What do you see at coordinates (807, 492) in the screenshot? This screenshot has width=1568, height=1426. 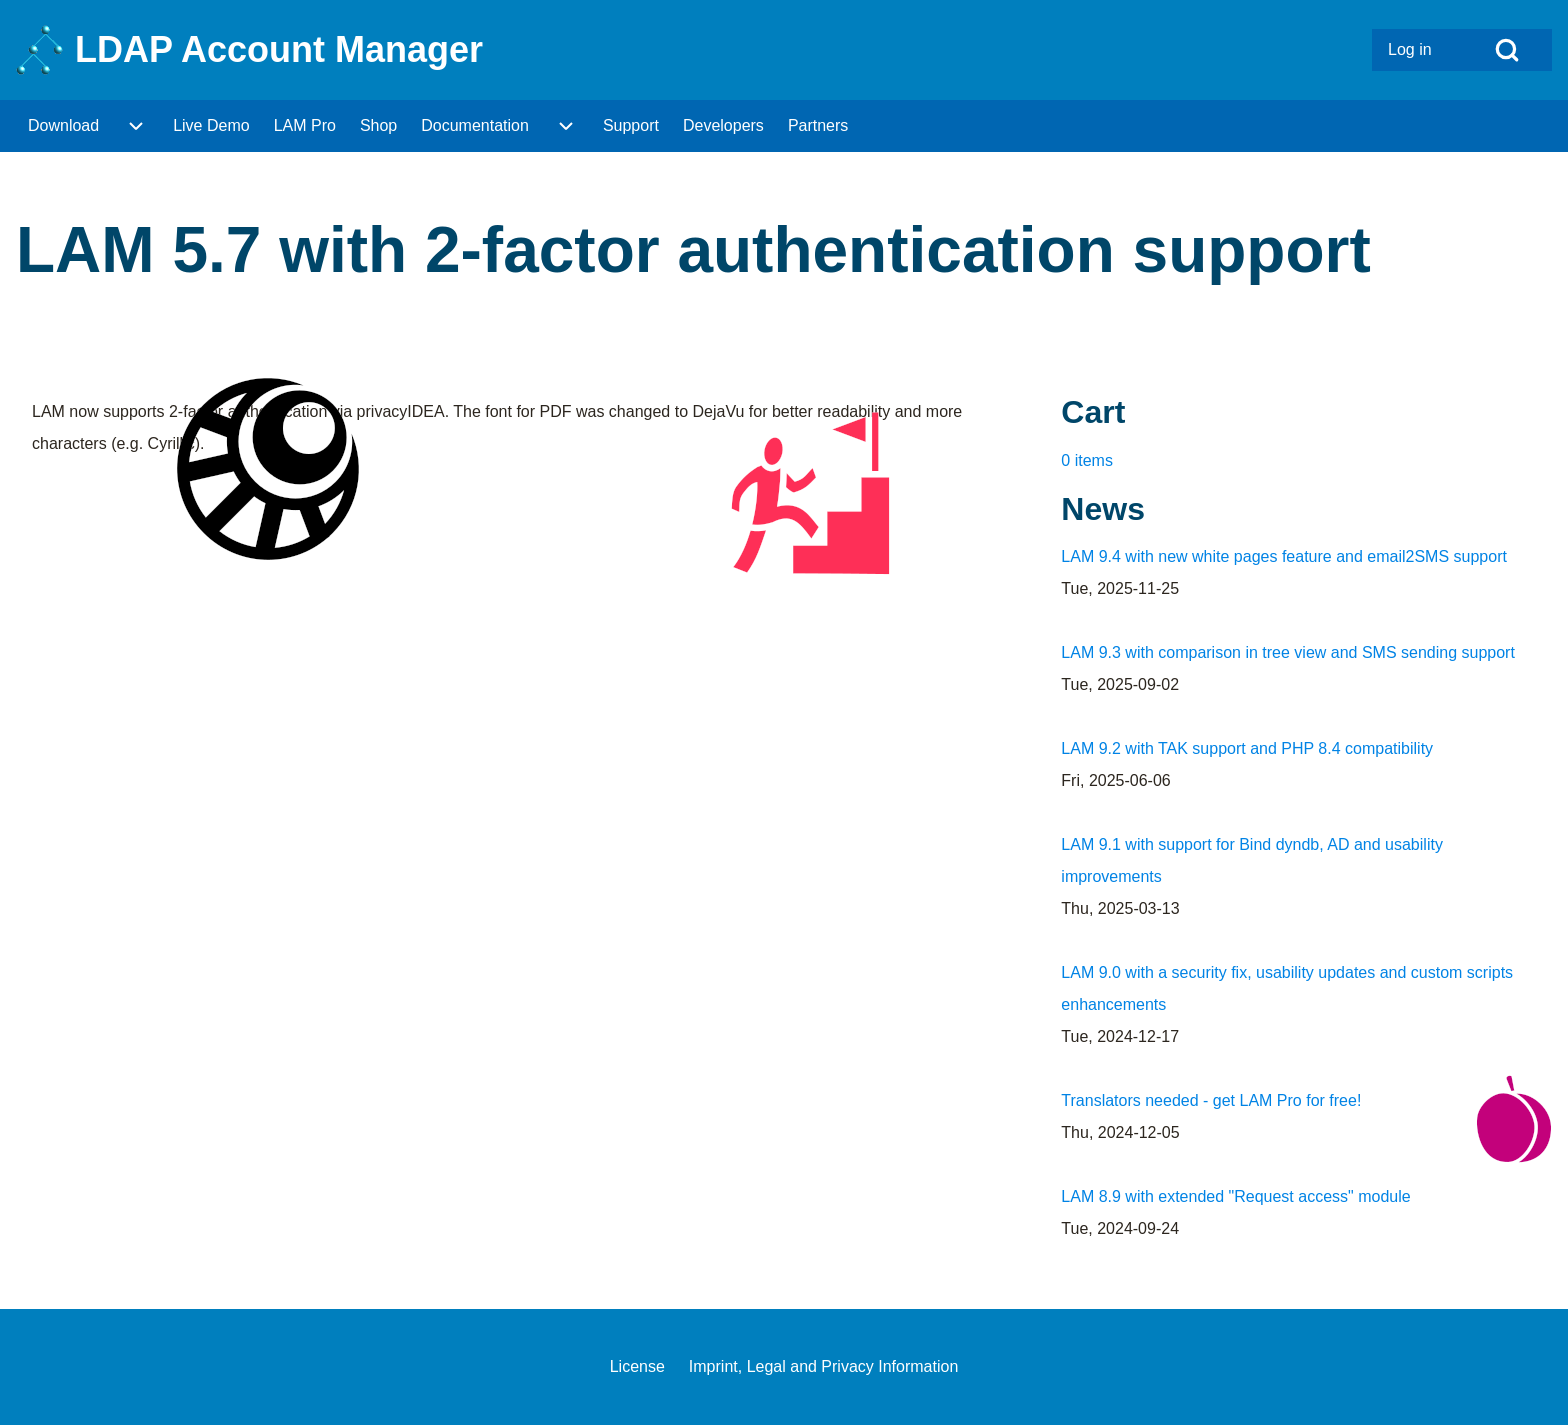 I see `track progress toward a goal` at bounding box center [807, 492].